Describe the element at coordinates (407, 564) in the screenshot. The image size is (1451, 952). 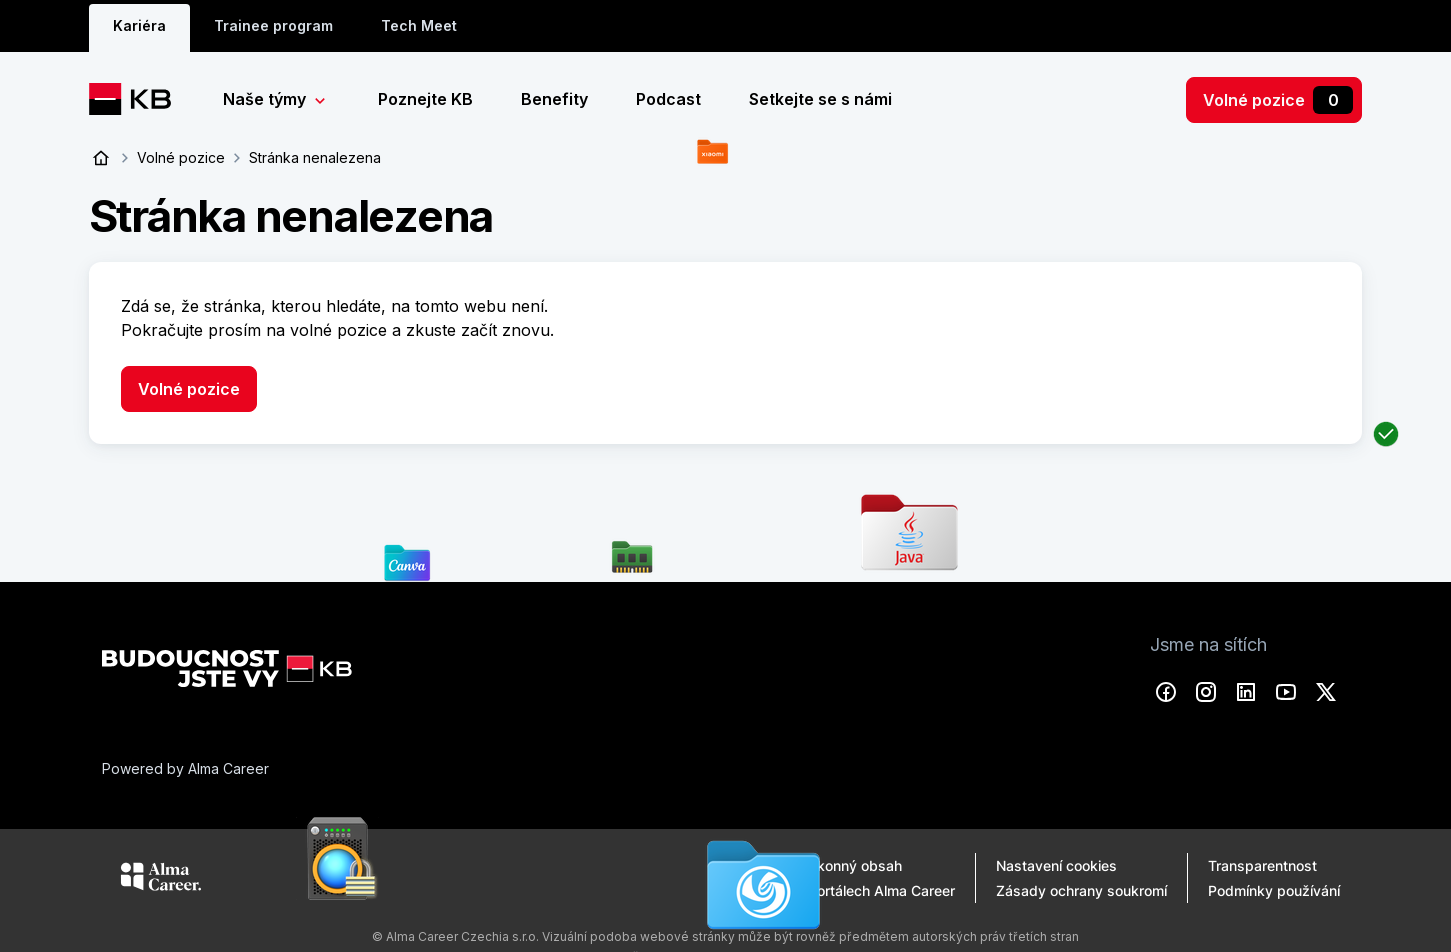
I see `open folder containing Canva project files` at that location.